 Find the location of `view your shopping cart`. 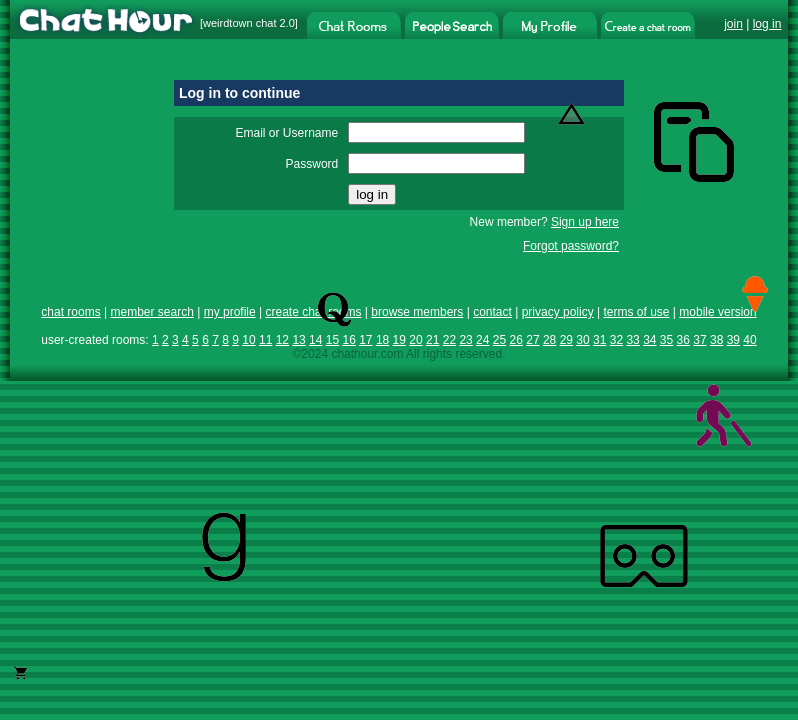

view your shopping cart is located at coordinates (21, 673).